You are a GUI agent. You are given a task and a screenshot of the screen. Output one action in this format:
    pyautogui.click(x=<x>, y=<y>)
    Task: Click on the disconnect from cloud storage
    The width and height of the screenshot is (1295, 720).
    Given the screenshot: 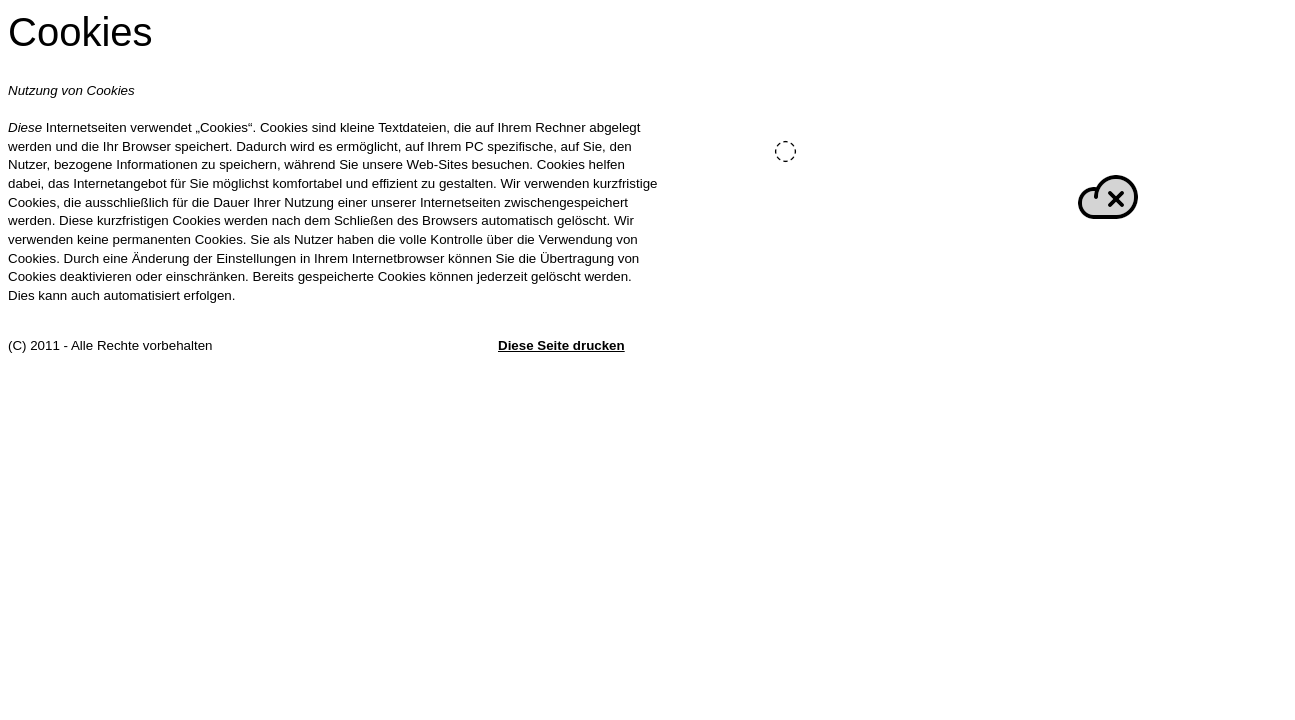 What is the action you would take?
    pyautogui.click(x=1108, y=197)
    